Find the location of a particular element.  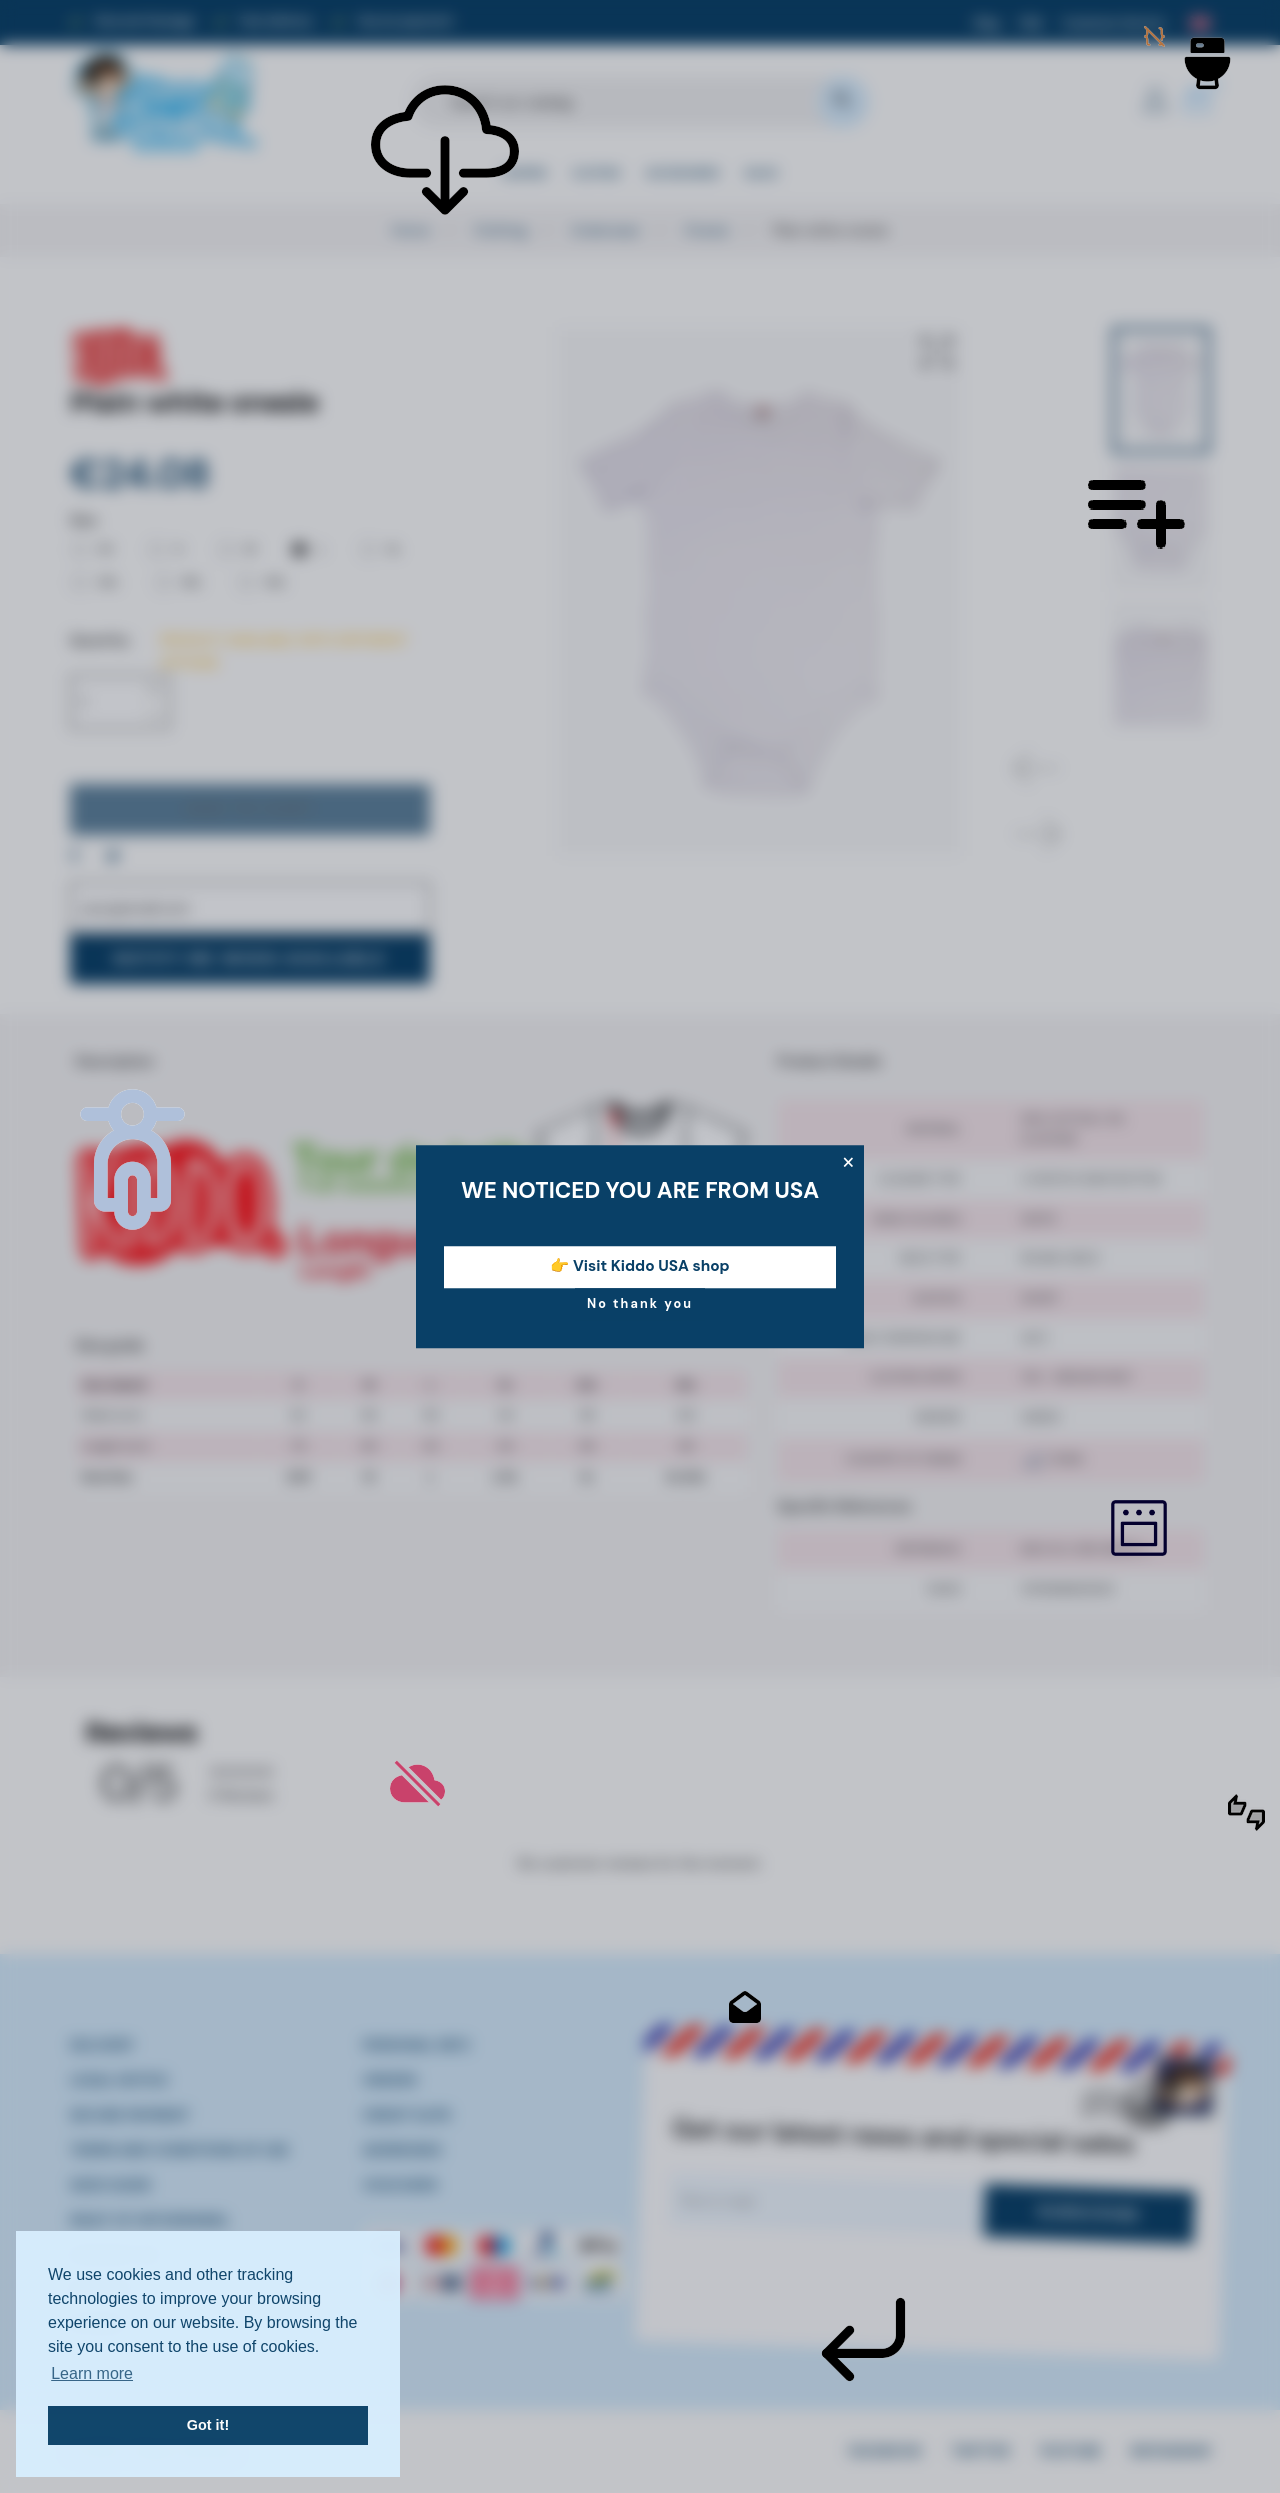

return or go back to previous content is located at coordinates (863, 2339).